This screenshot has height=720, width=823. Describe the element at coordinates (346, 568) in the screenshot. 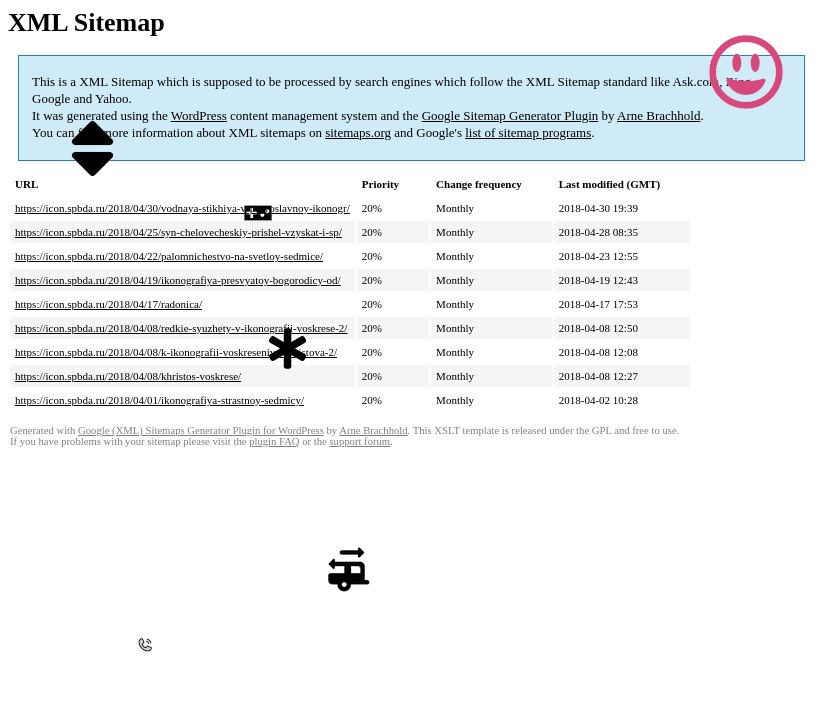

I see `indicates RV hookup availability at a location` at that location.